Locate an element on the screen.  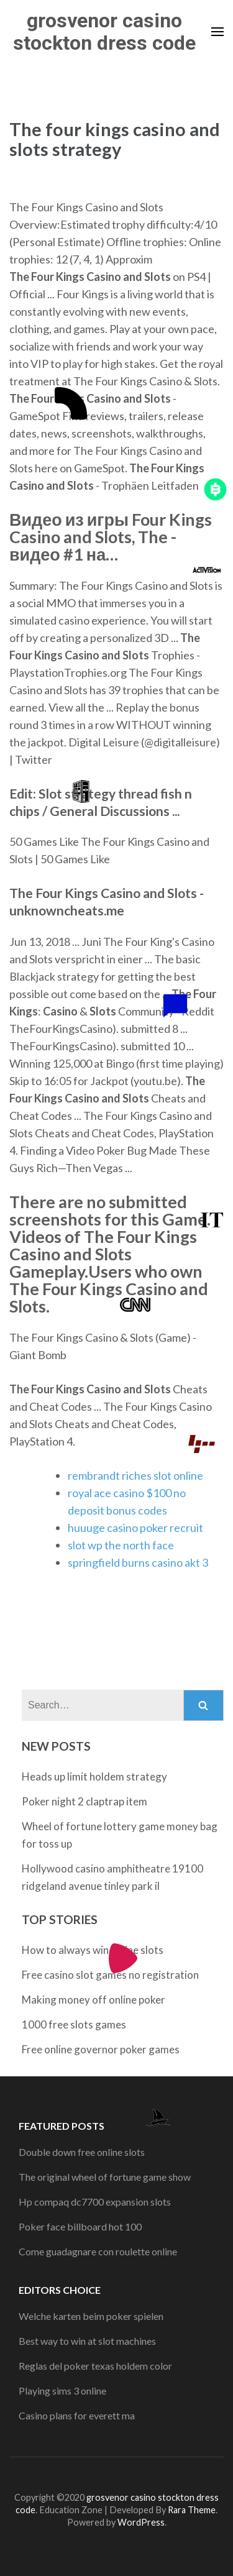
visit The Irish Times website is located at coordinates (212, 1220).